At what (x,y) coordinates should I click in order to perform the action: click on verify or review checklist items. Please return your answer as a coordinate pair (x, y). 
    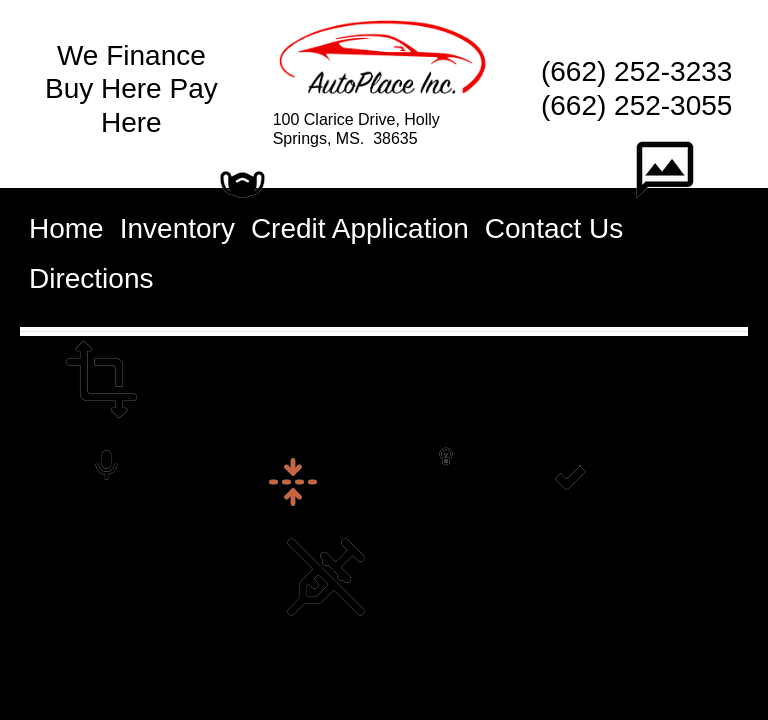
    Looking at the image, I should click on (555, 478).